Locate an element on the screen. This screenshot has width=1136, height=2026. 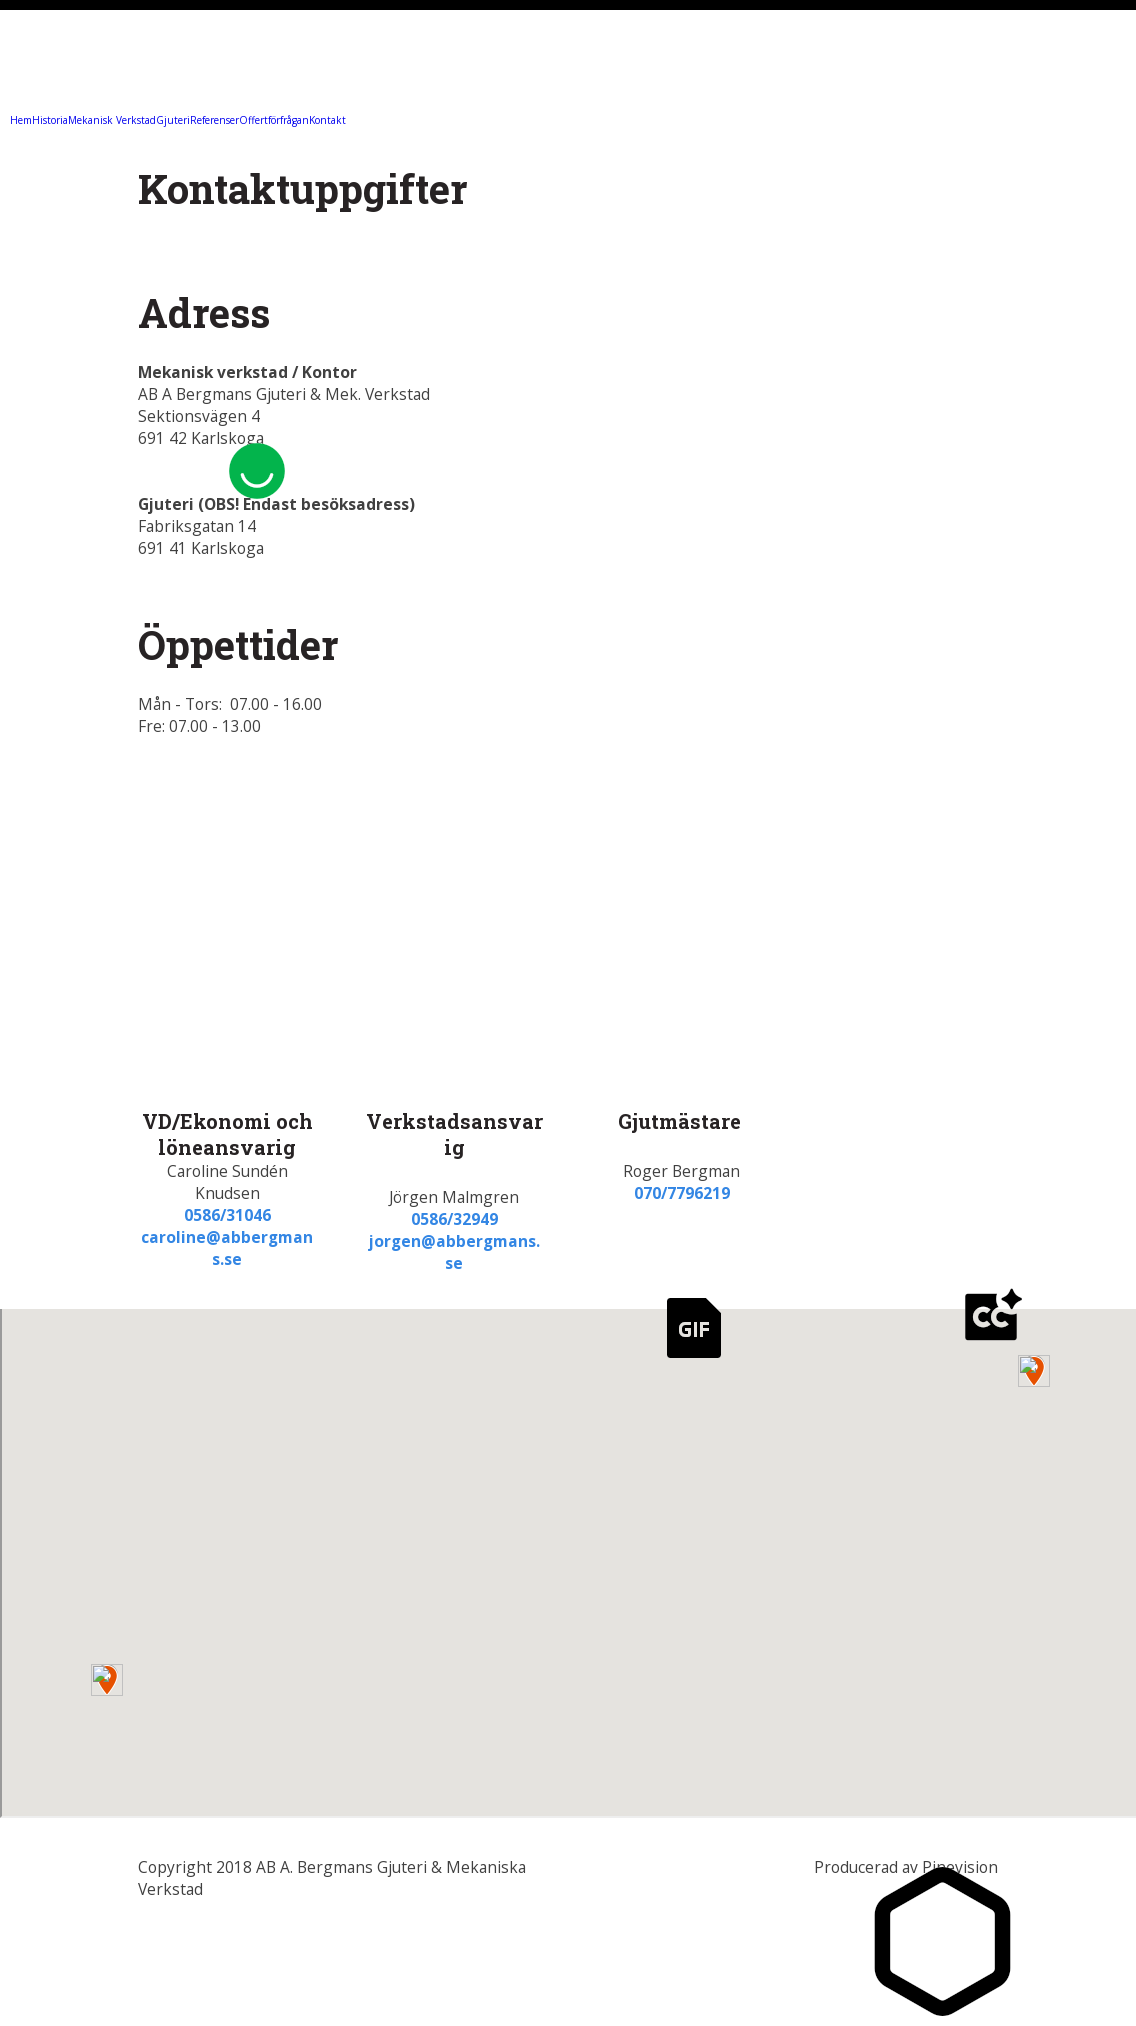
visit ello social network is located at coordinates (257, 471).